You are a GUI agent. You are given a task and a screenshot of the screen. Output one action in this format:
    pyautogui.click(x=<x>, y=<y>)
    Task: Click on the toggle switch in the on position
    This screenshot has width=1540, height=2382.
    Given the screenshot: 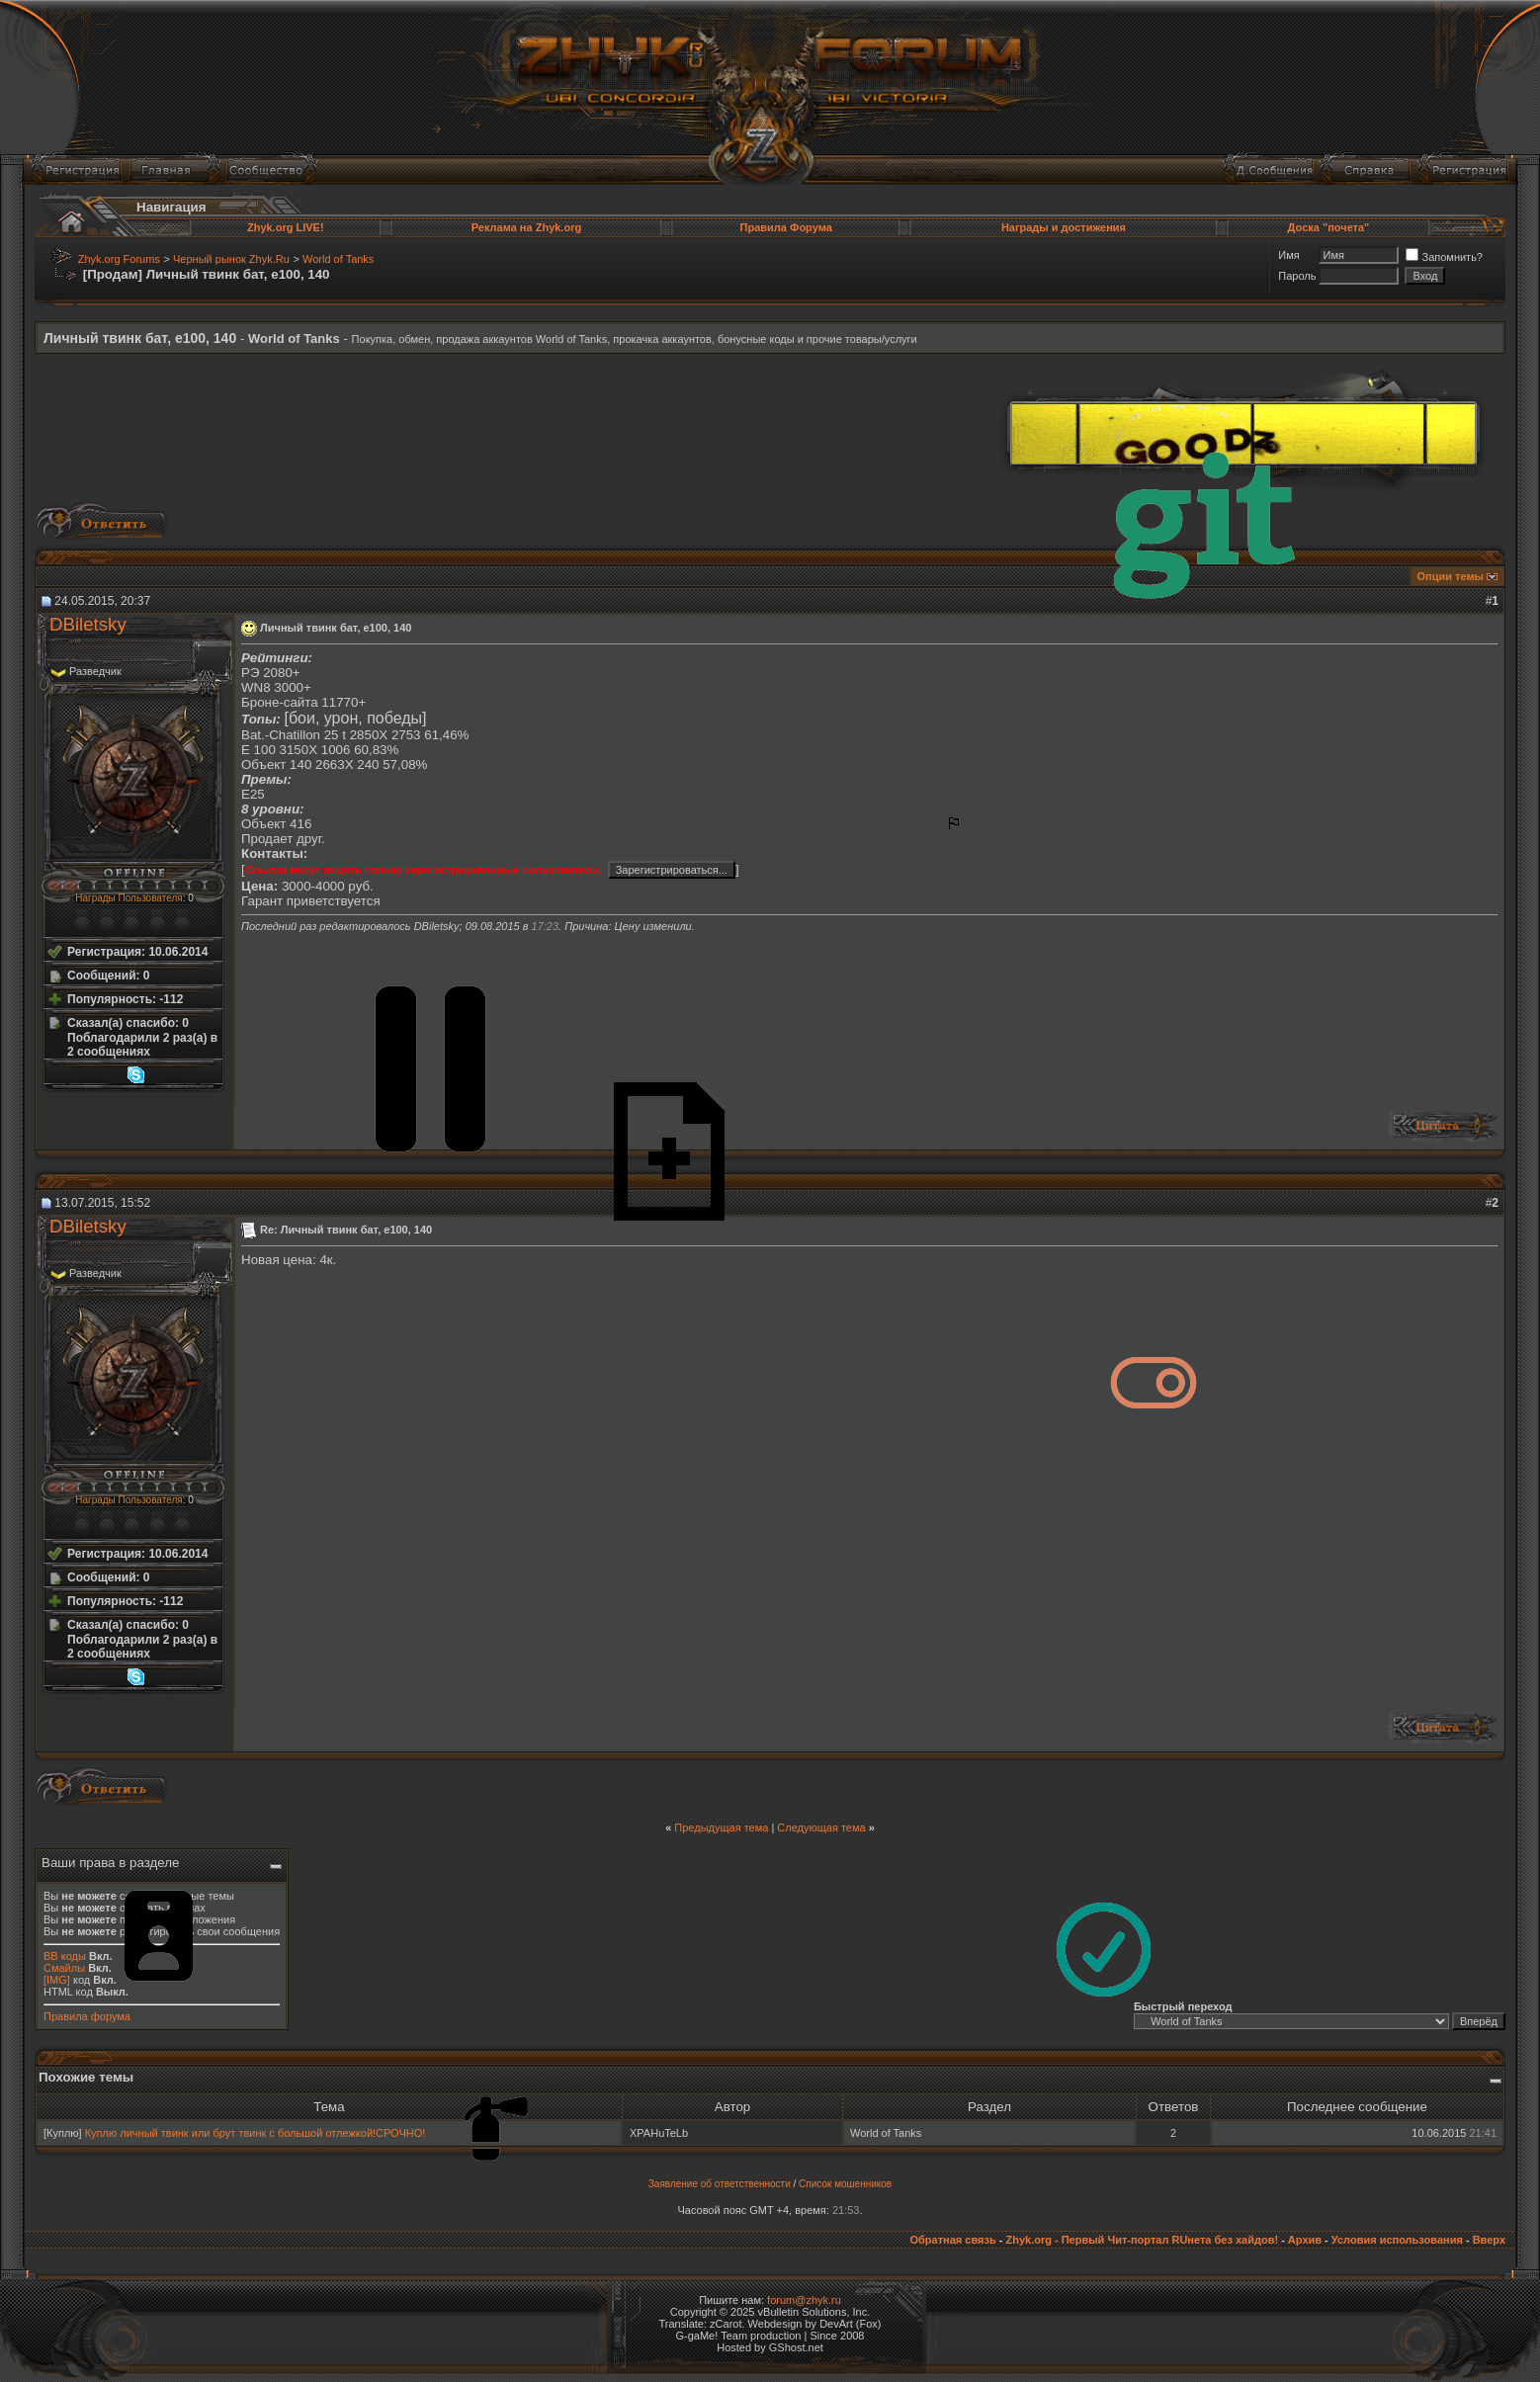 What is the action you would take?
    pyautogui.click(x=1154, y=1383)
    